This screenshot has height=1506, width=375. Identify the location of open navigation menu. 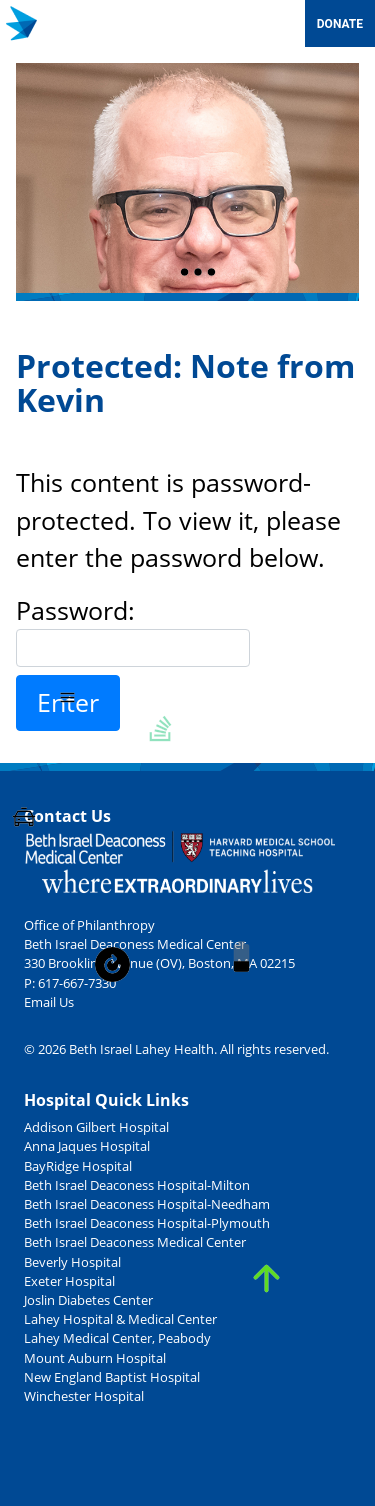
(67, 697).